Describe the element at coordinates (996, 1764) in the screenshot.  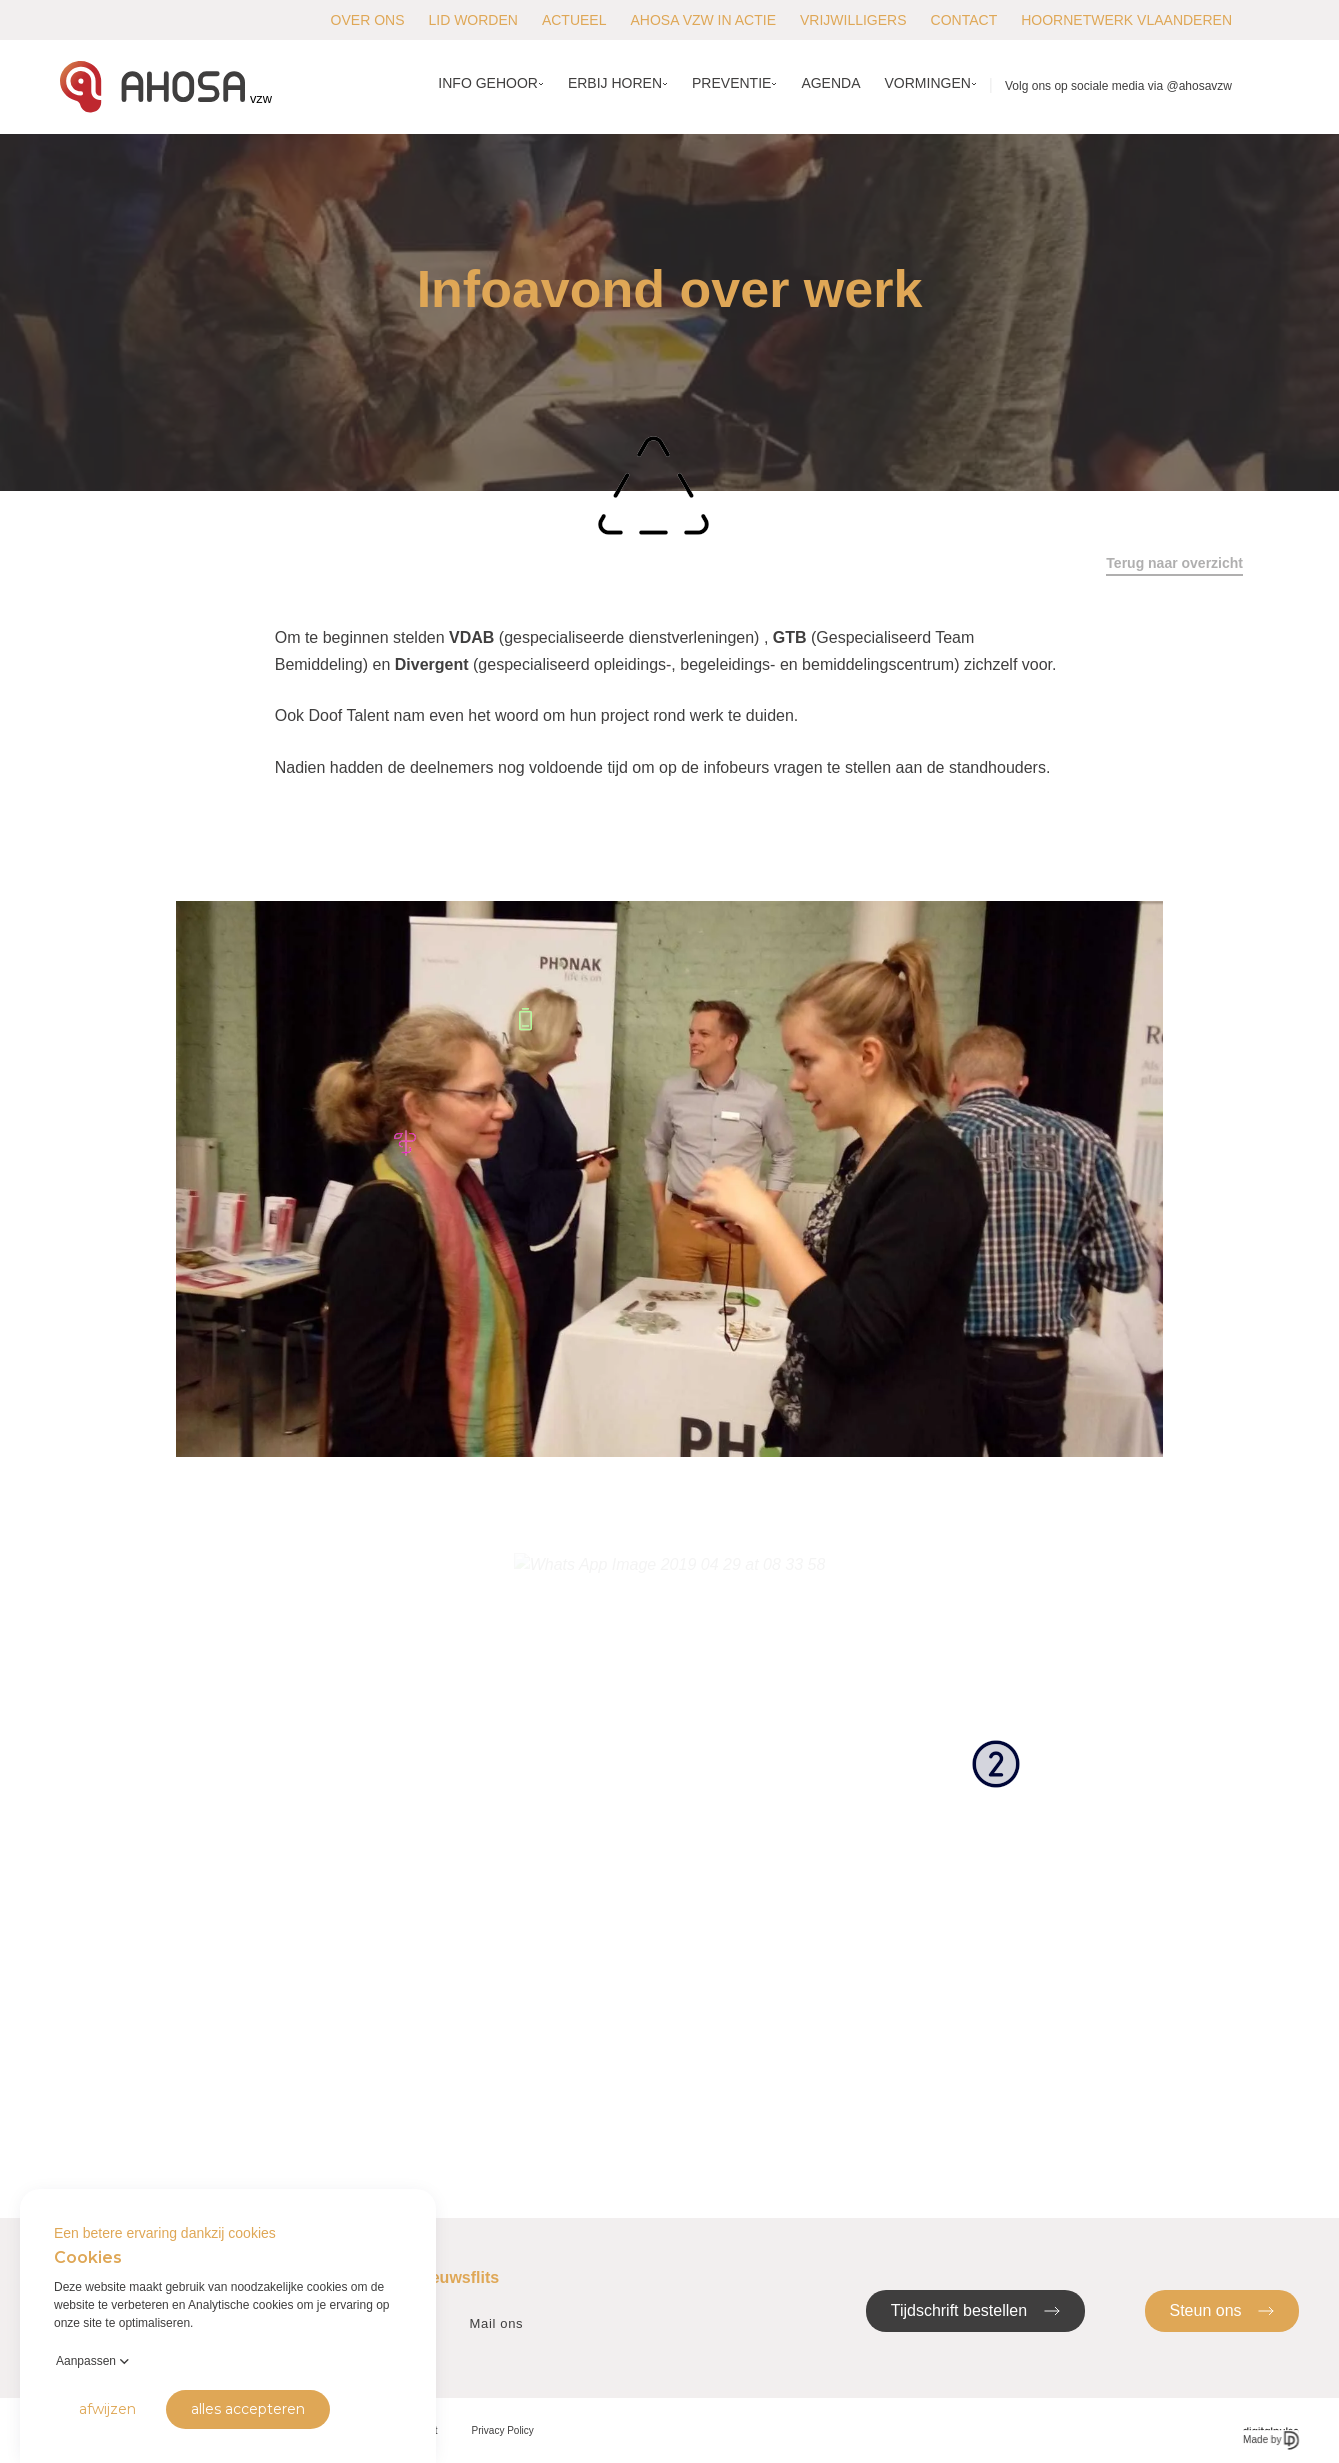
I see `indicates step two in a multi-step process` at that location.